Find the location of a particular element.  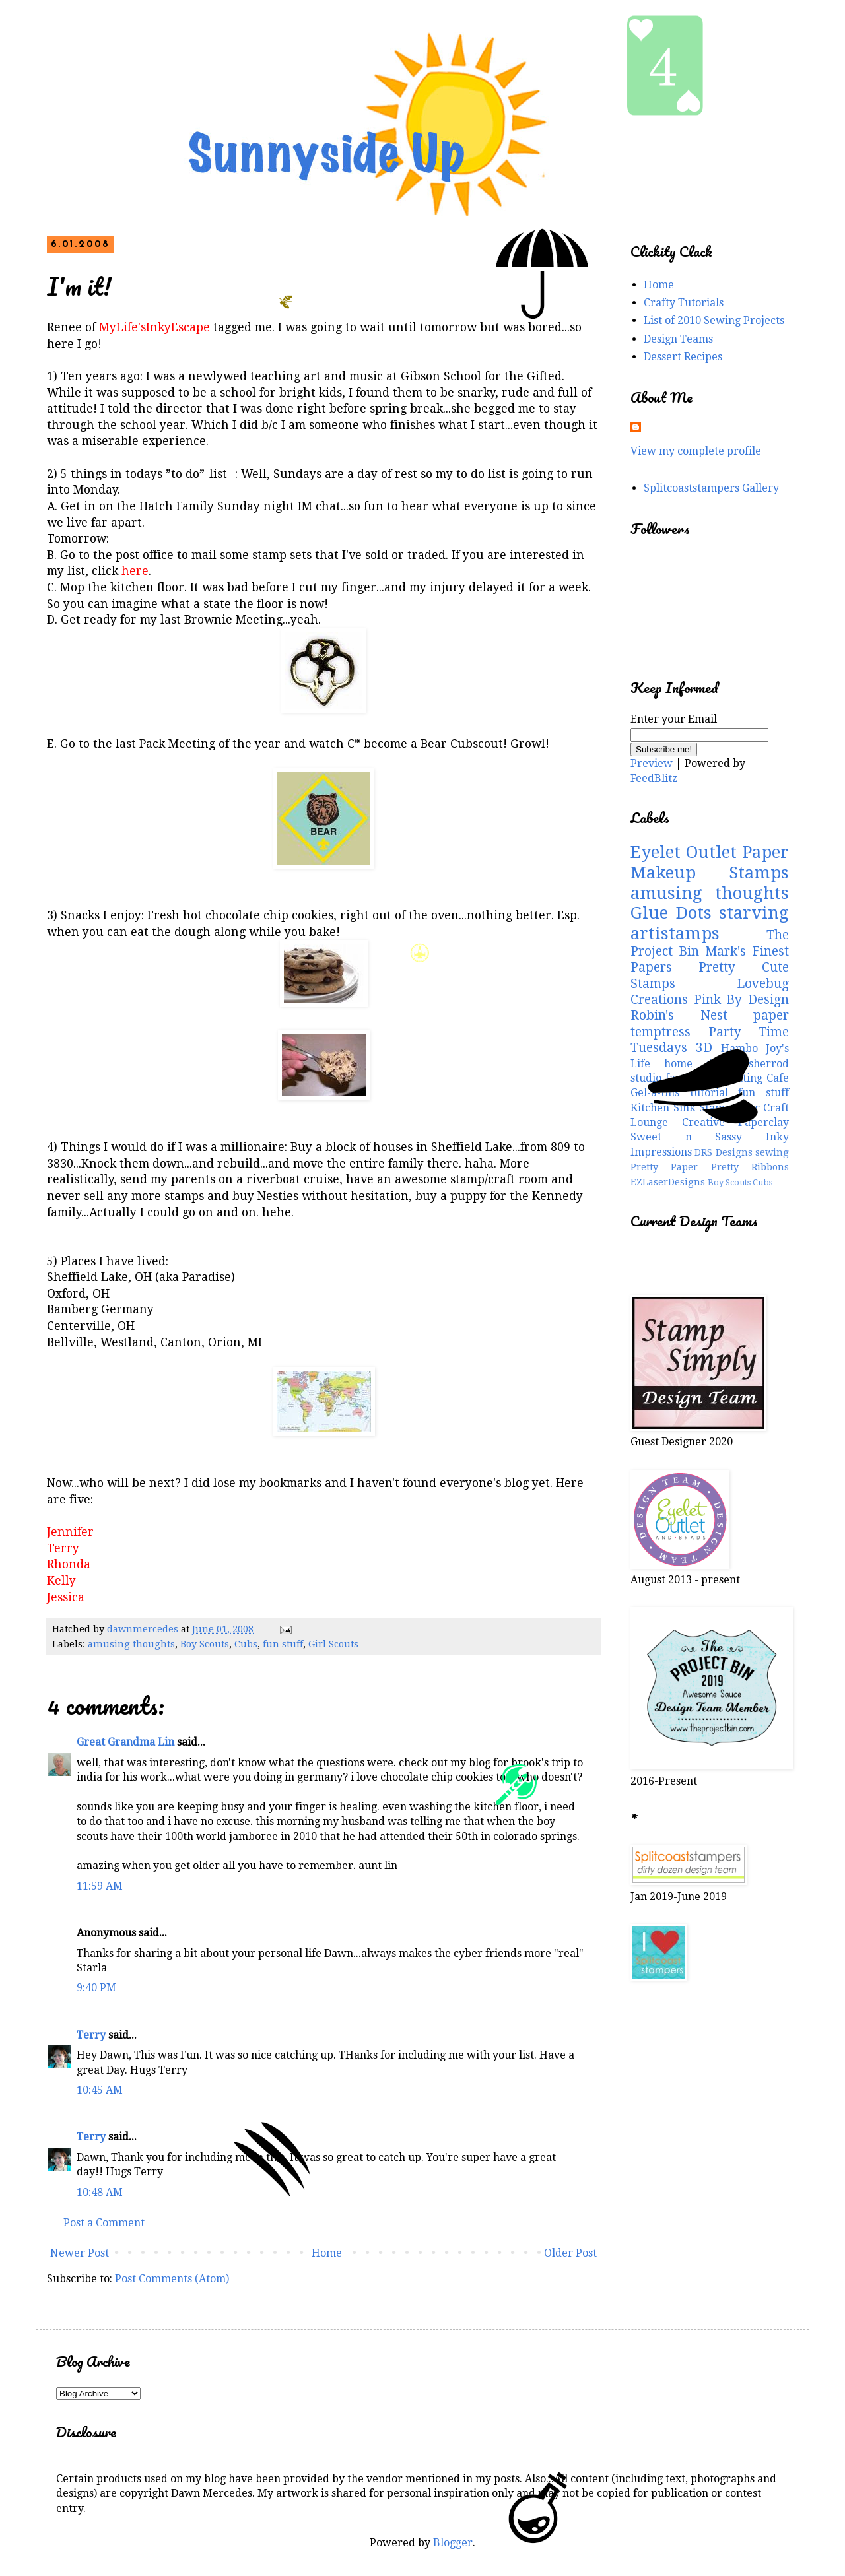

use a health or mana potion is located at coordinates (539, 2507).